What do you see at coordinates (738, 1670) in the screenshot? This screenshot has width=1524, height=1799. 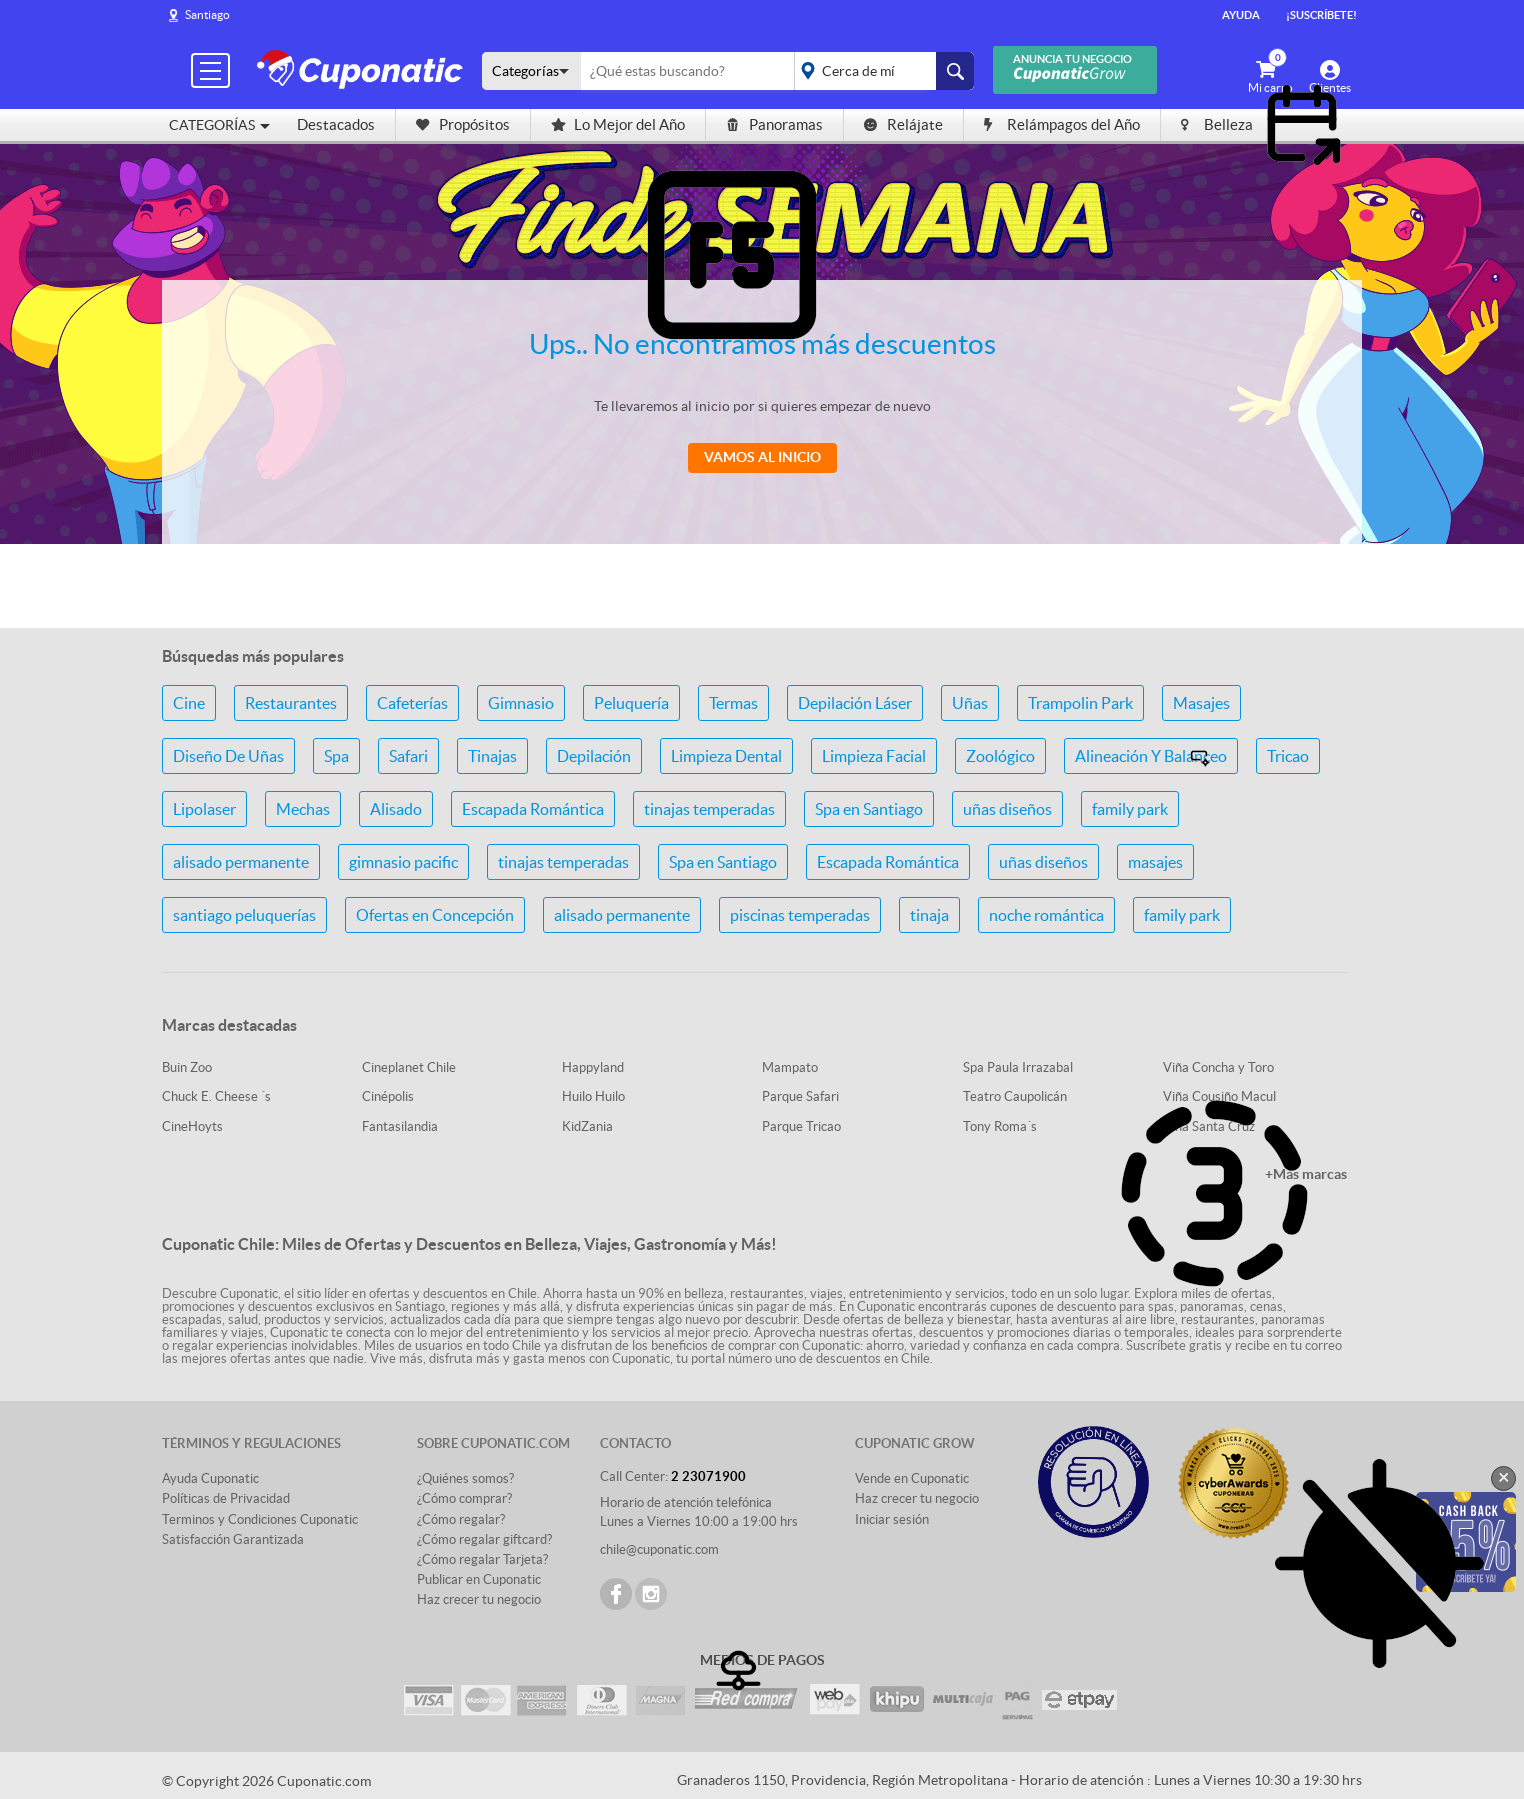 I see `cloud data sync or connection status` at bounding box center [738, 1670].